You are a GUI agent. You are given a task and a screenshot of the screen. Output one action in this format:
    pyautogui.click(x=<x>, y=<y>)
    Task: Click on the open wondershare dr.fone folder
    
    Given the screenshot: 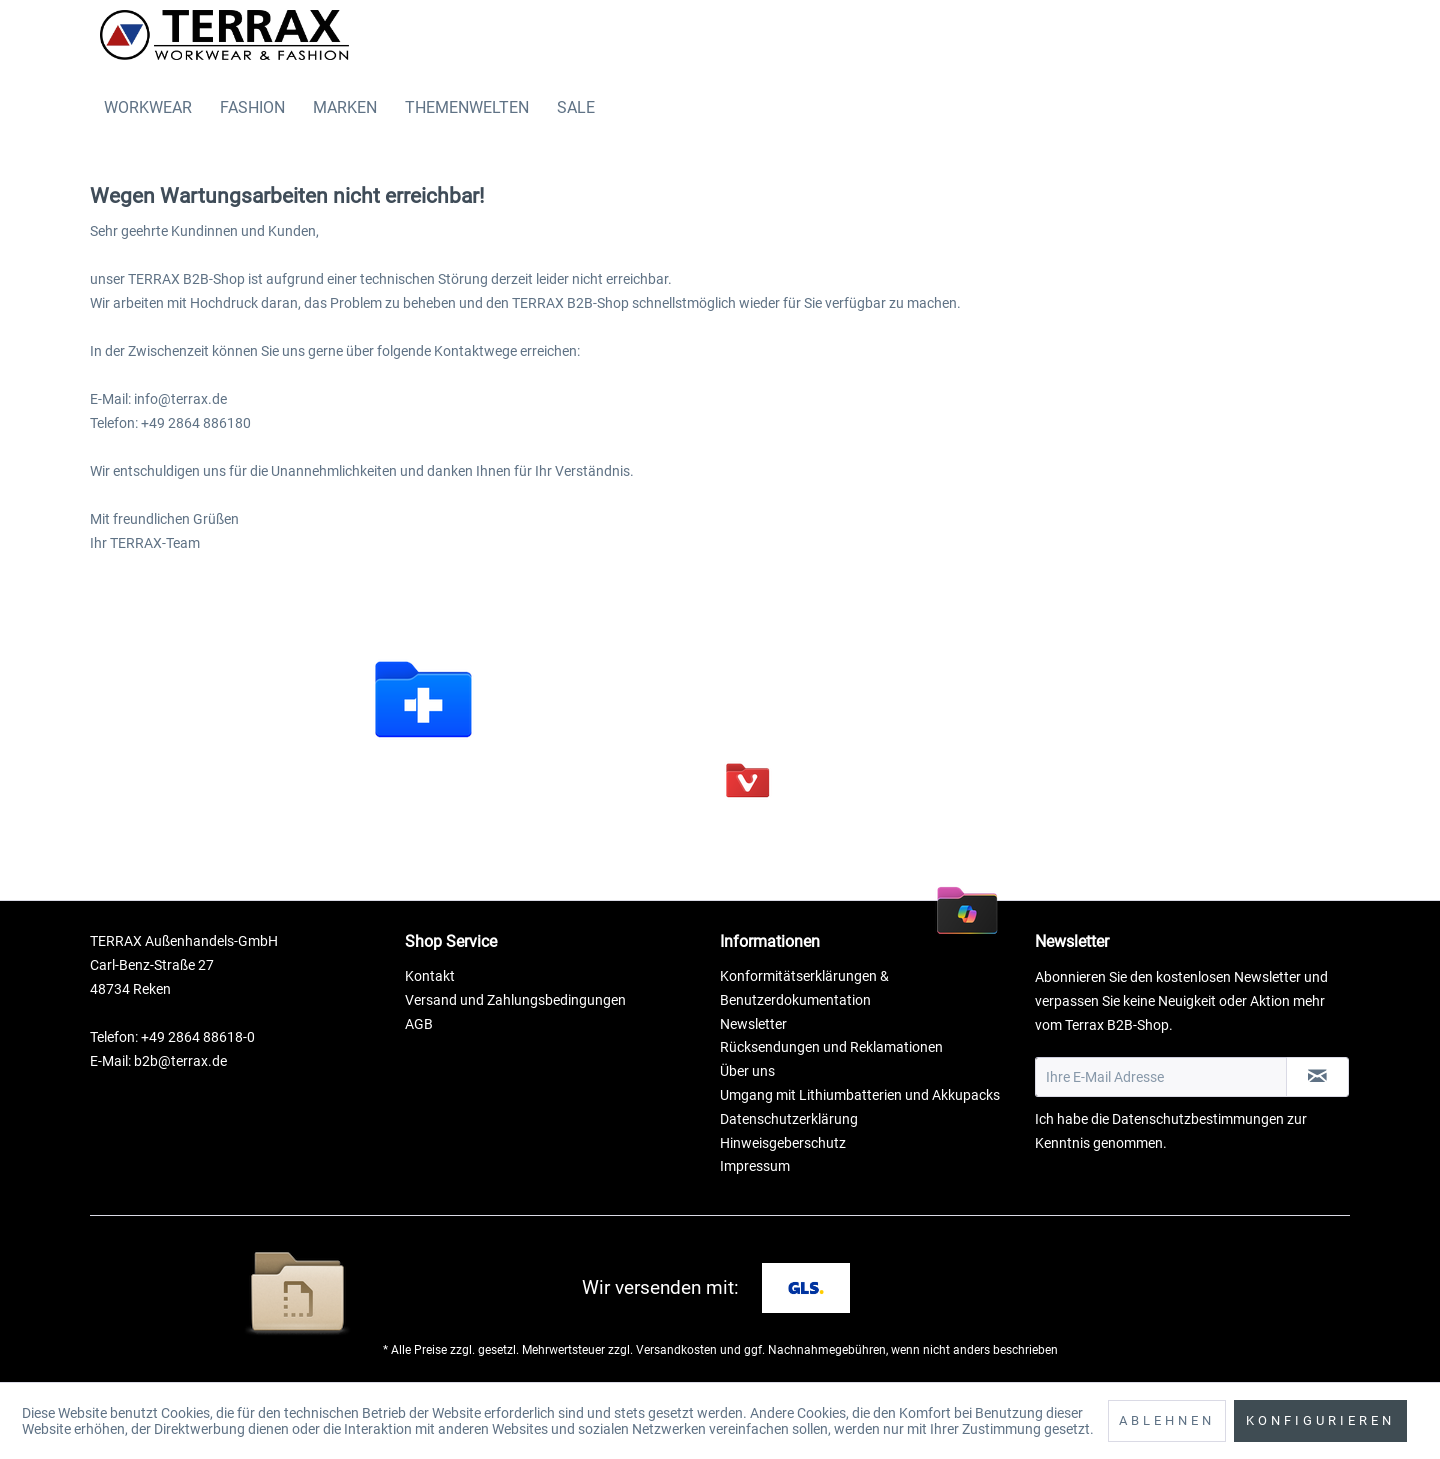 What is the action you would take?
    pyautogui.click(x=423, y=702)
    